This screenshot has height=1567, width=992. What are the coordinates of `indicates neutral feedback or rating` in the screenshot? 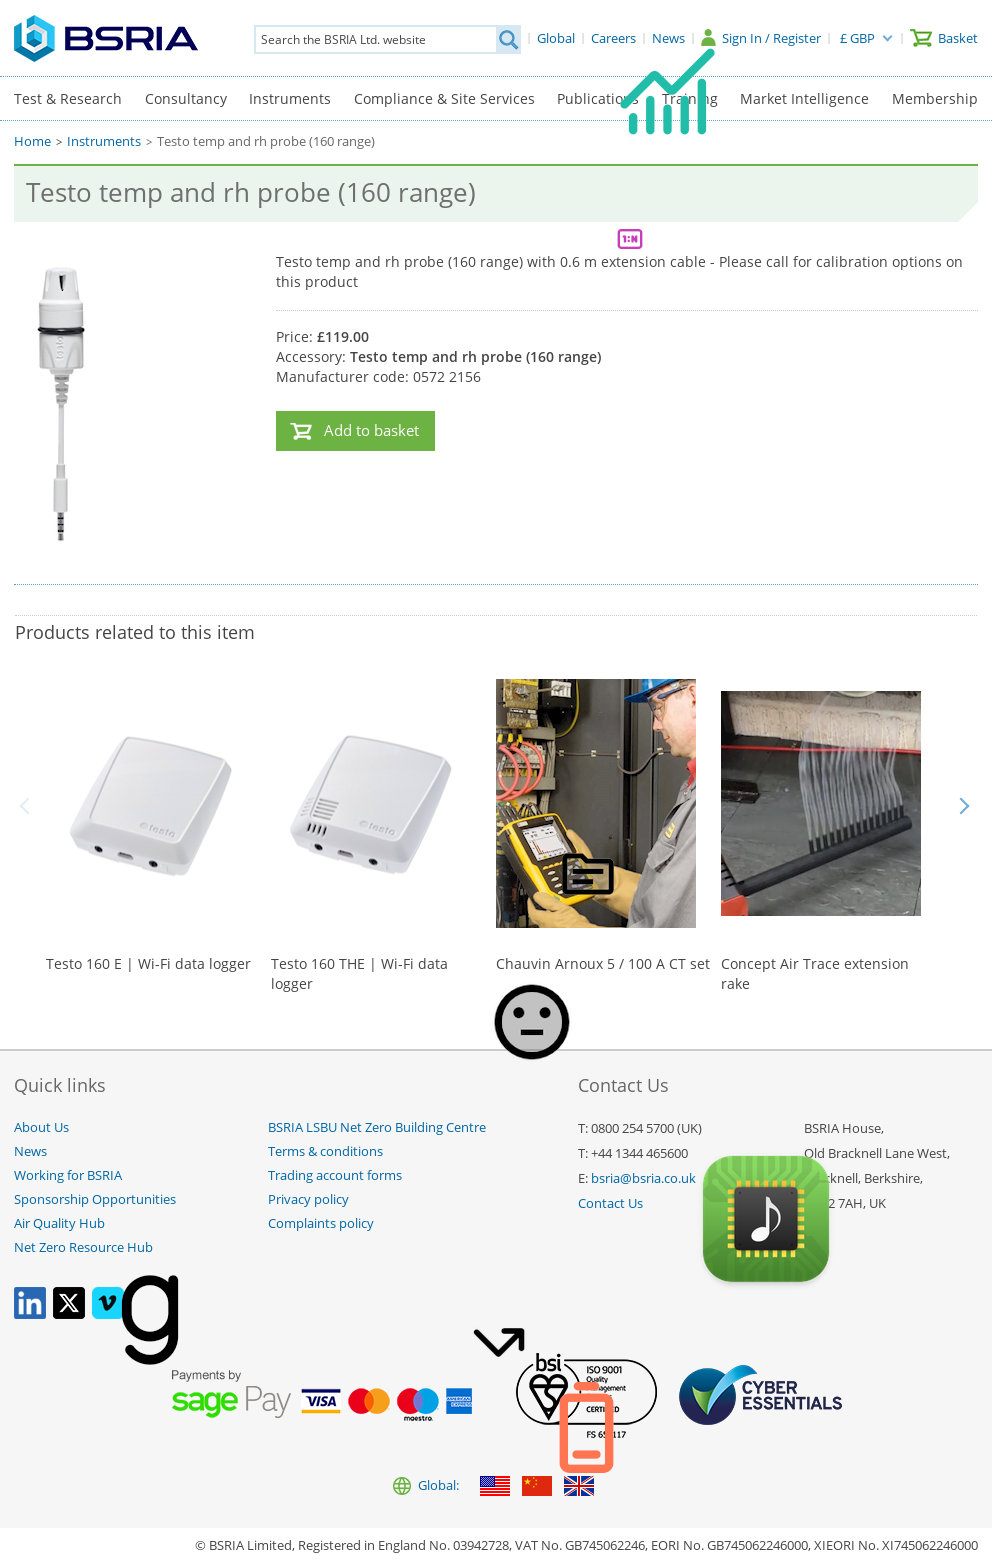 It's located at (532, 1022).